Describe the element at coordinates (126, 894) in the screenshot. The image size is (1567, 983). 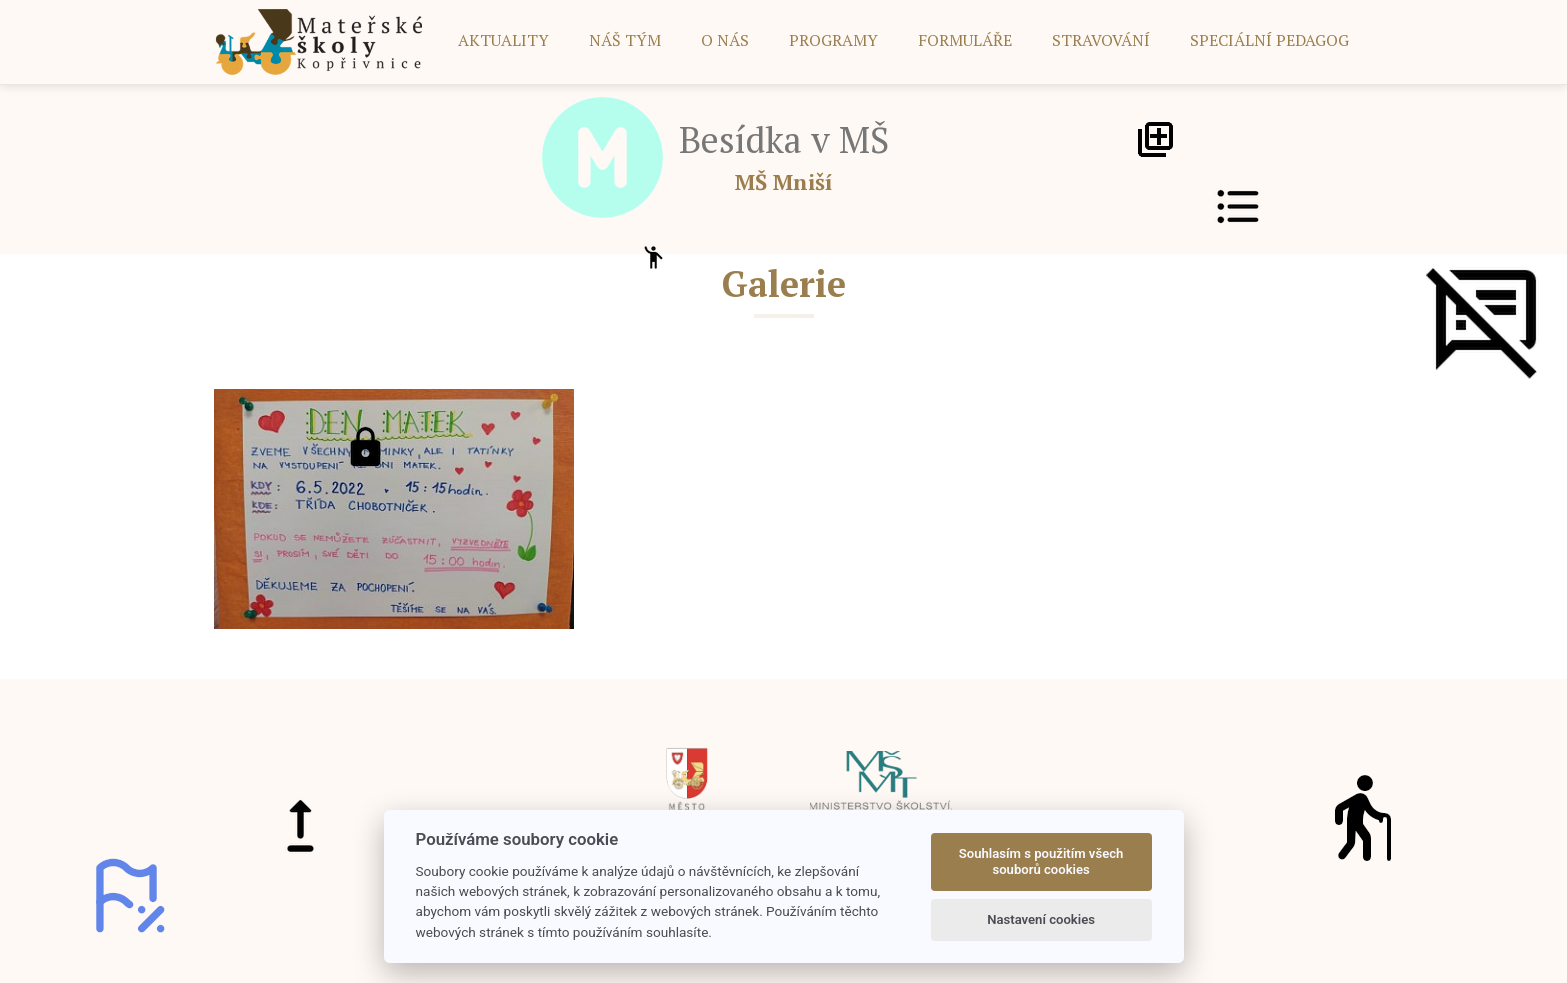
I see `view flagged discounts or promotions` at that location.